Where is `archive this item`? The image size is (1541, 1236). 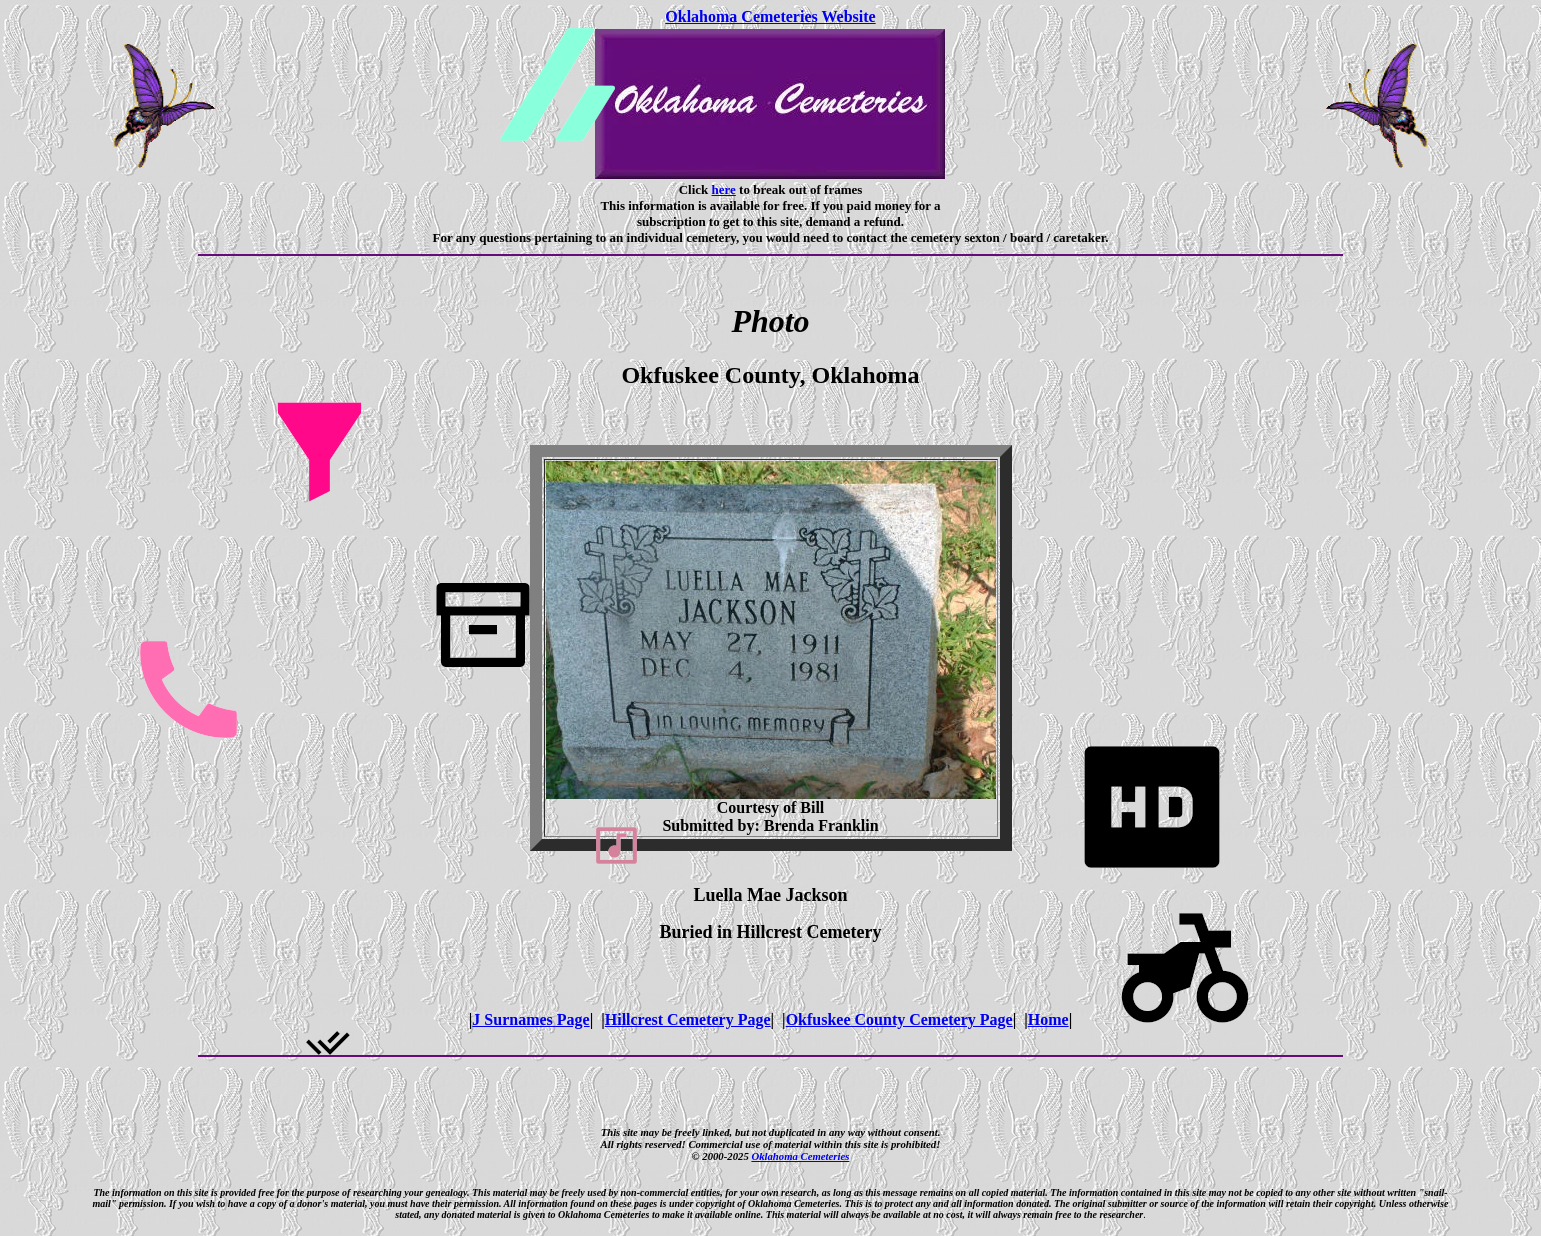 archive this item is located at coordinates (483, 625).